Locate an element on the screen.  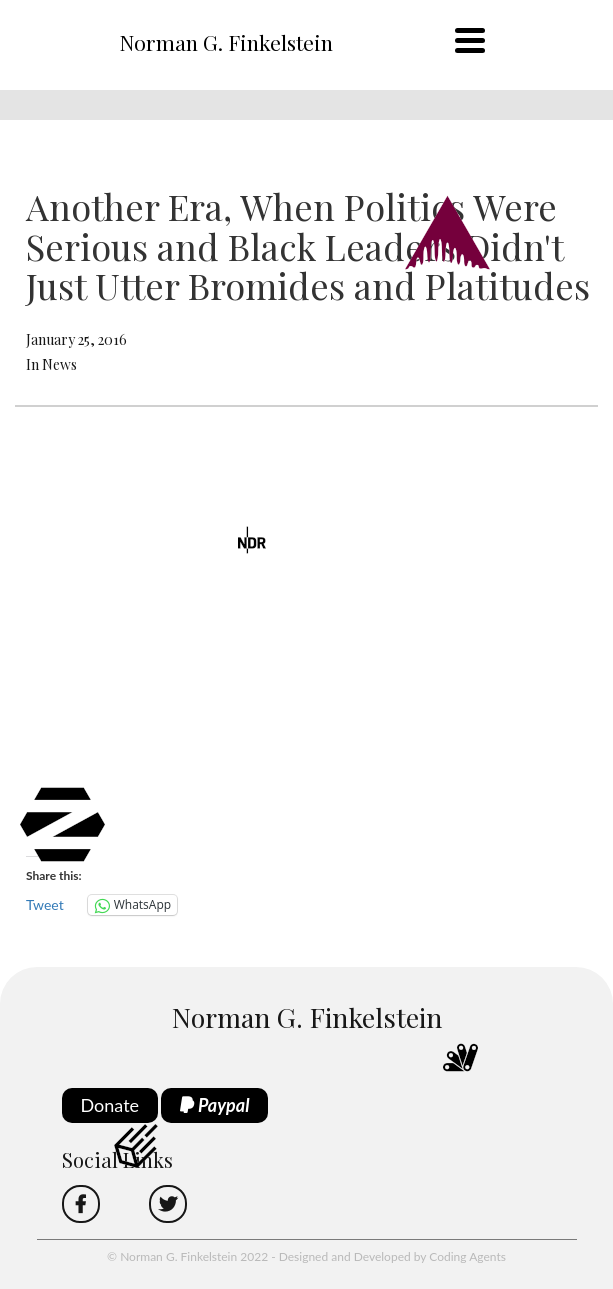
zorin os logo is located at coordinates (62, 824).